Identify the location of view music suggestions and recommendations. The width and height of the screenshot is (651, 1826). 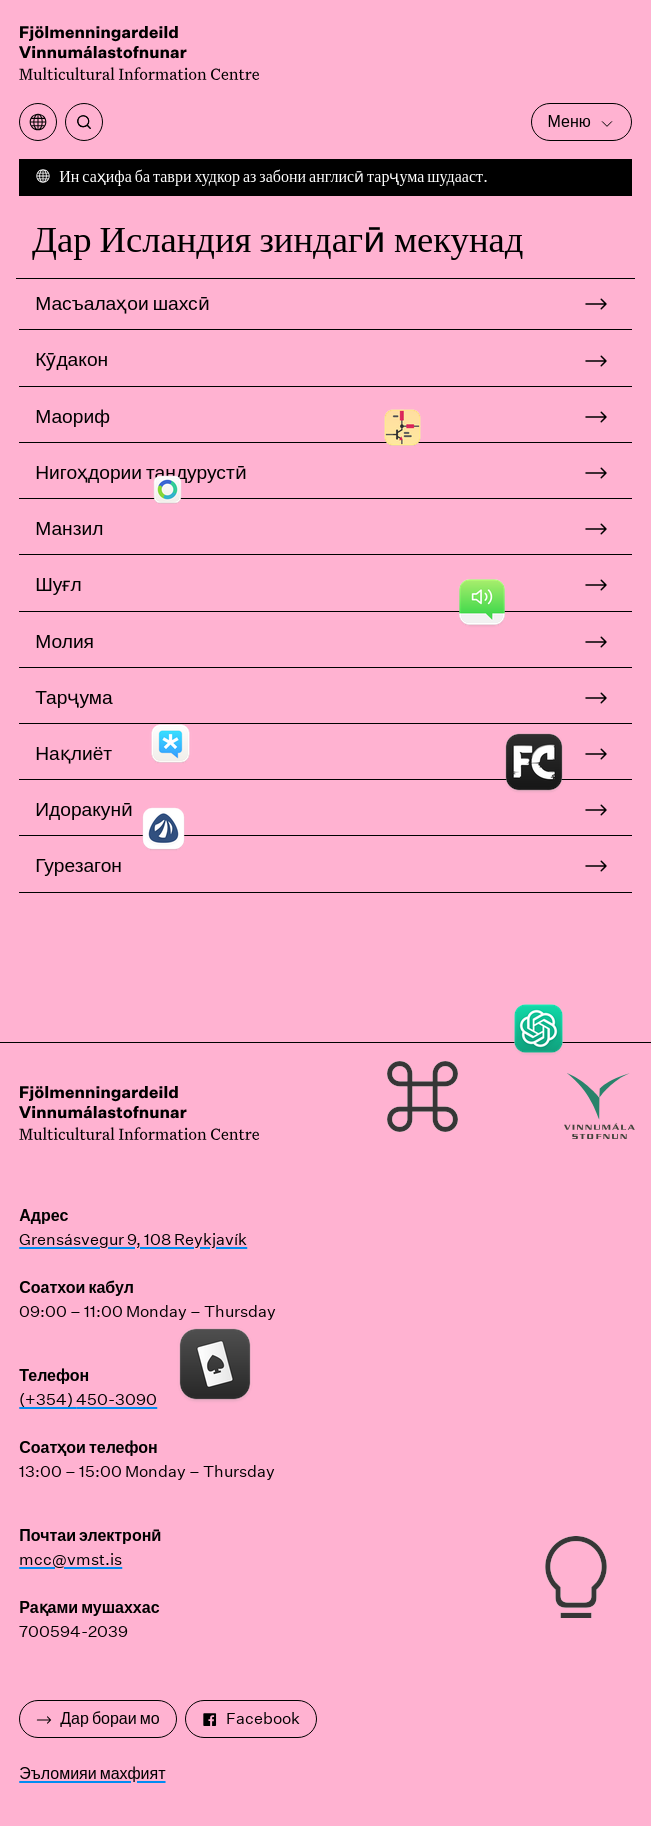
(576, 1577).